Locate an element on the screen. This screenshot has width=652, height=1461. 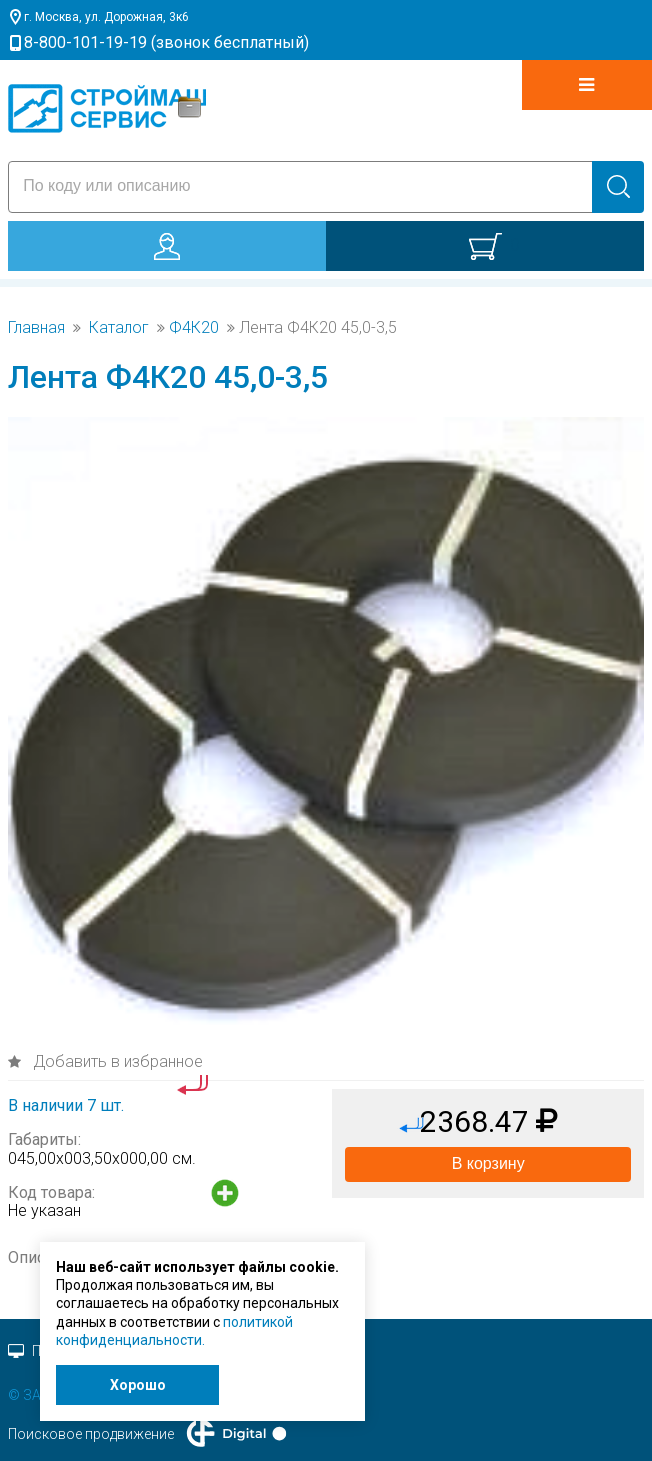
reply to all recipients of an email is located at coordinates (411, 1125).